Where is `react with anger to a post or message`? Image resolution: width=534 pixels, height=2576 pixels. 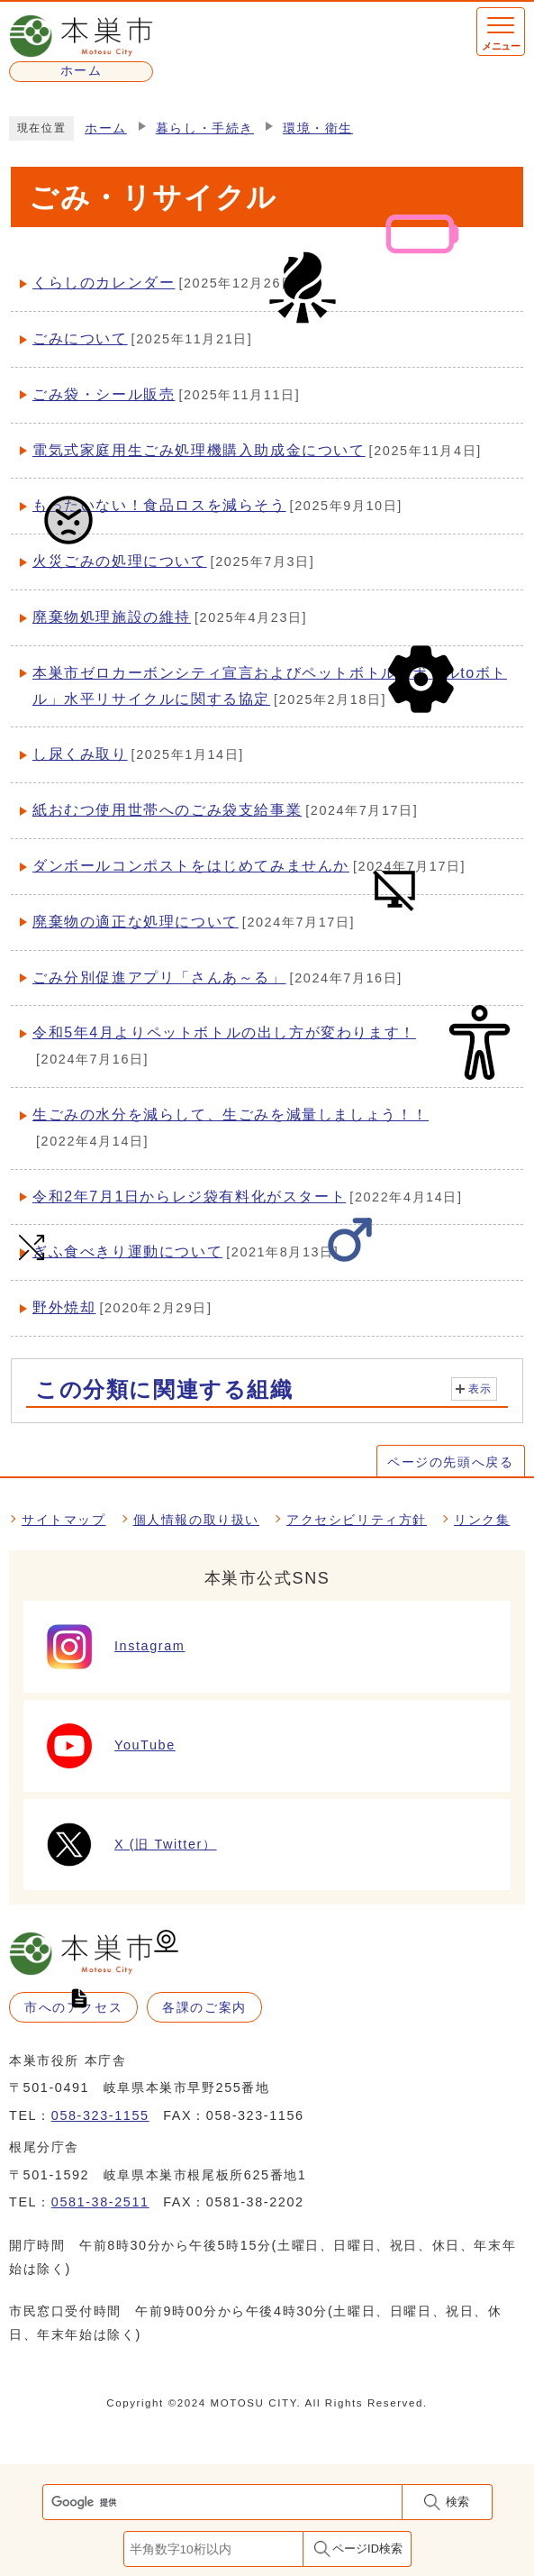
react with anger to a post or message is located at coordinates (68, 520).